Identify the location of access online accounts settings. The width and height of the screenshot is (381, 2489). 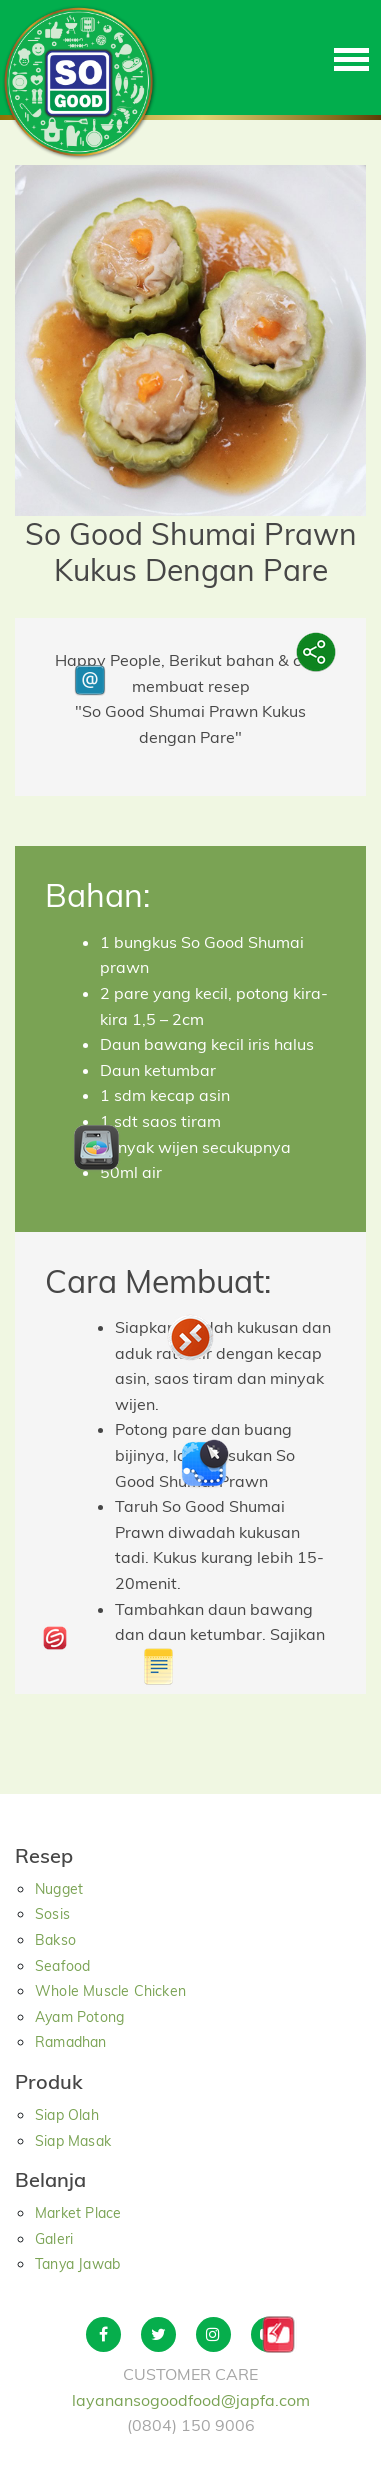
(90, 680).